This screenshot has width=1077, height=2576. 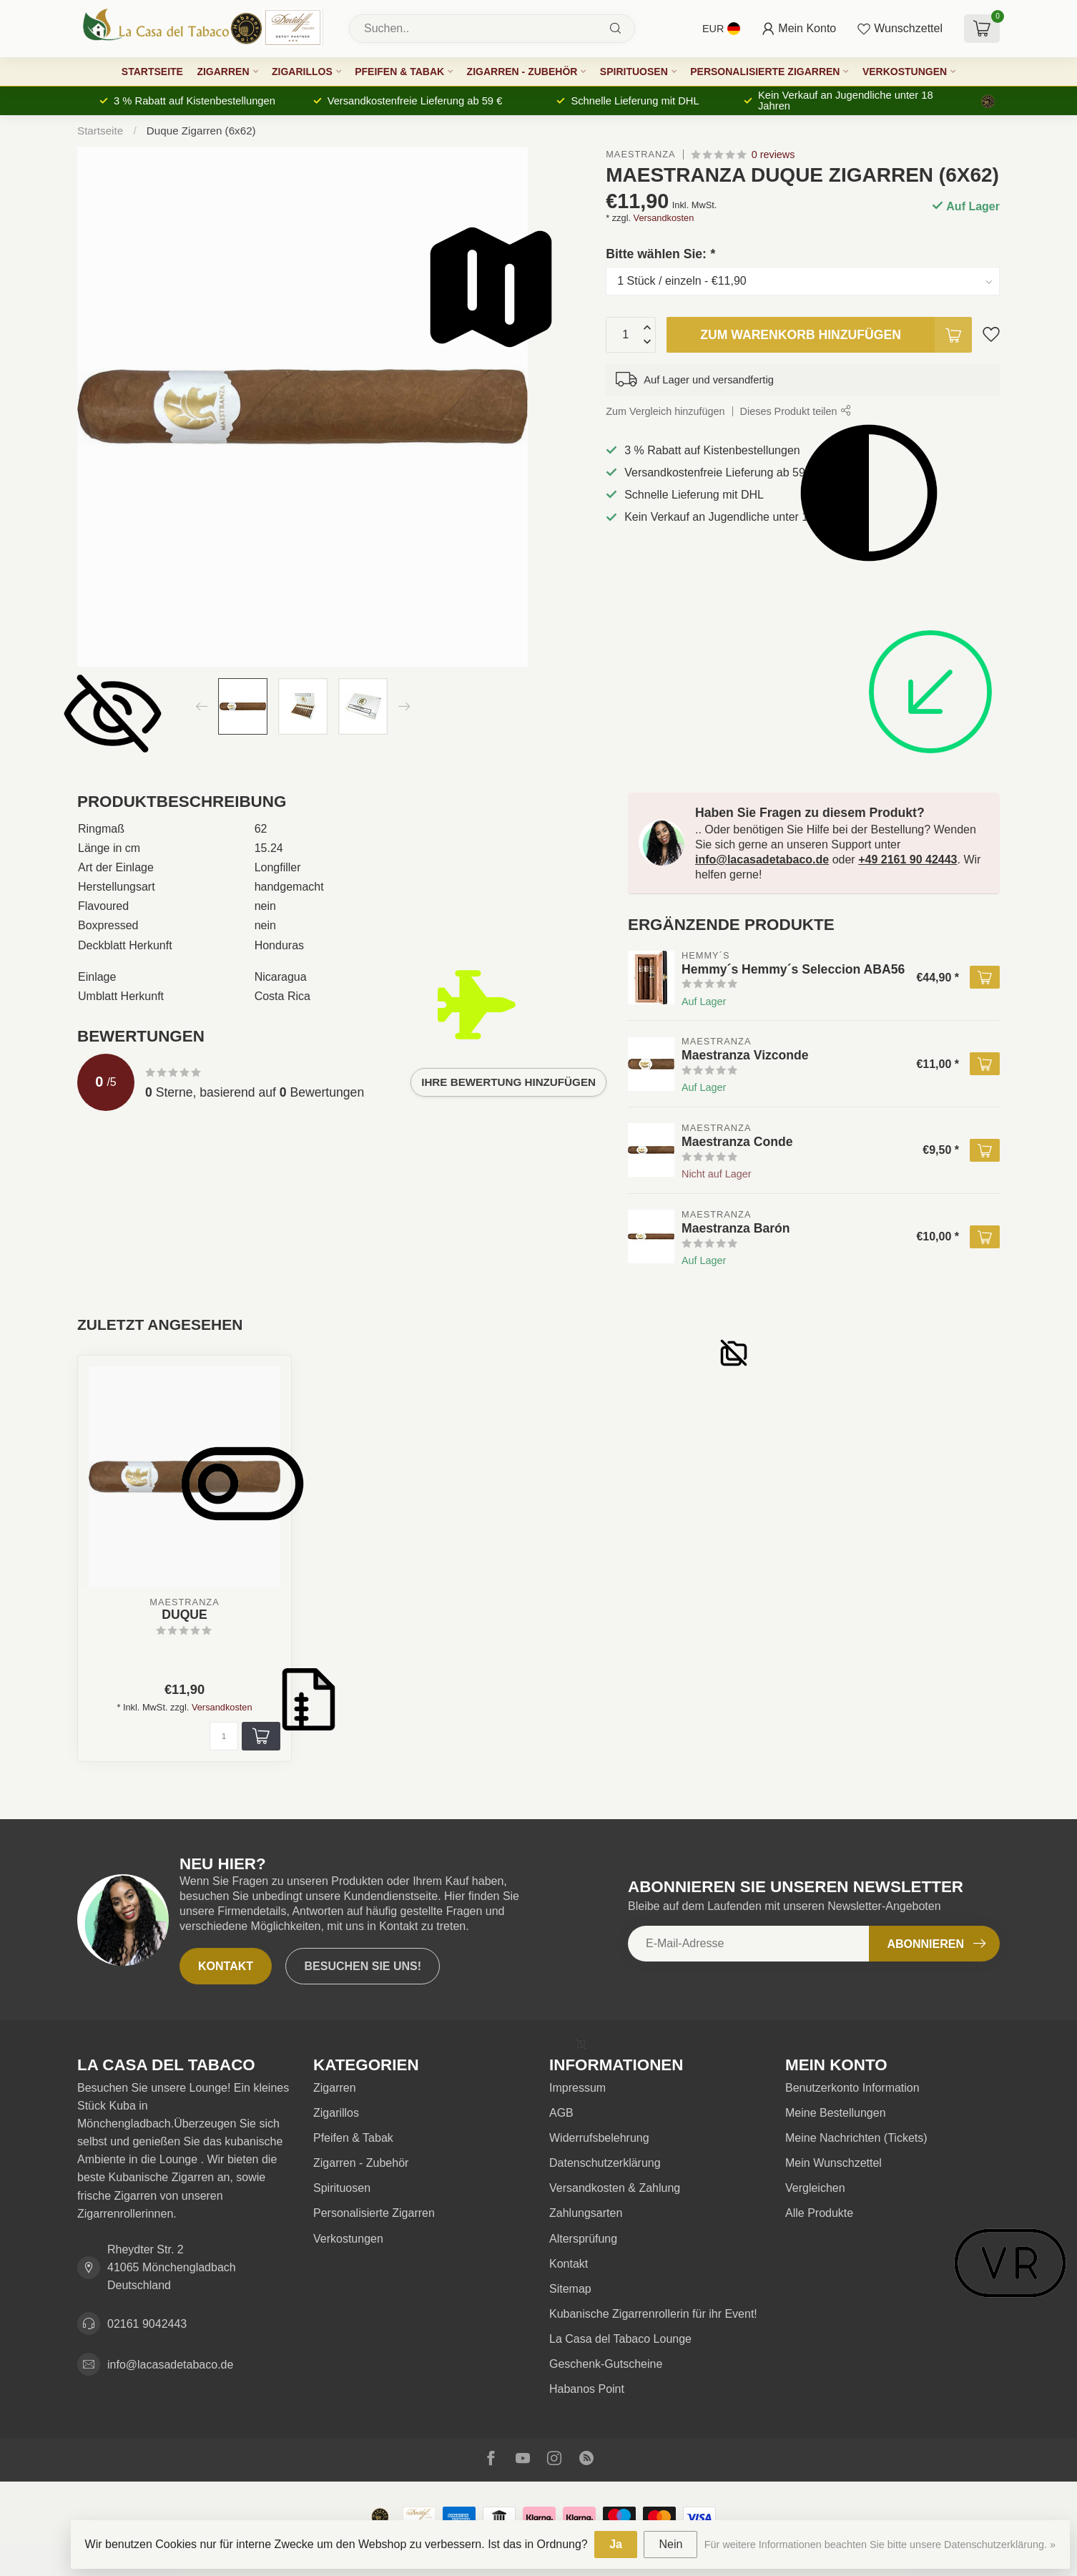 I want to click on disable selection mode, so click(x=581, y=2044).